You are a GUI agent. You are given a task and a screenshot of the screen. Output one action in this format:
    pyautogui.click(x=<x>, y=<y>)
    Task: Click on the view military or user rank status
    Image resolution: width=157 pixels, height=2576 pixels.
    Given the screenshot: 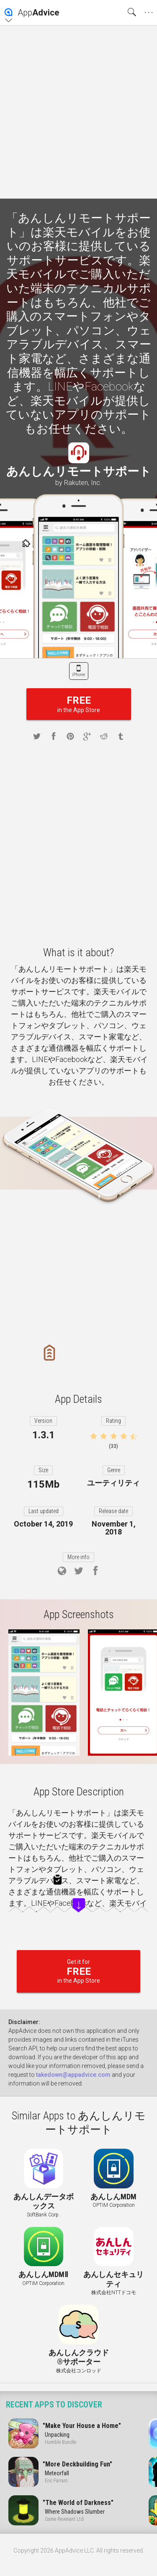 What is the action you would take?
    pyautogui.click(x=49, y=1353)
    